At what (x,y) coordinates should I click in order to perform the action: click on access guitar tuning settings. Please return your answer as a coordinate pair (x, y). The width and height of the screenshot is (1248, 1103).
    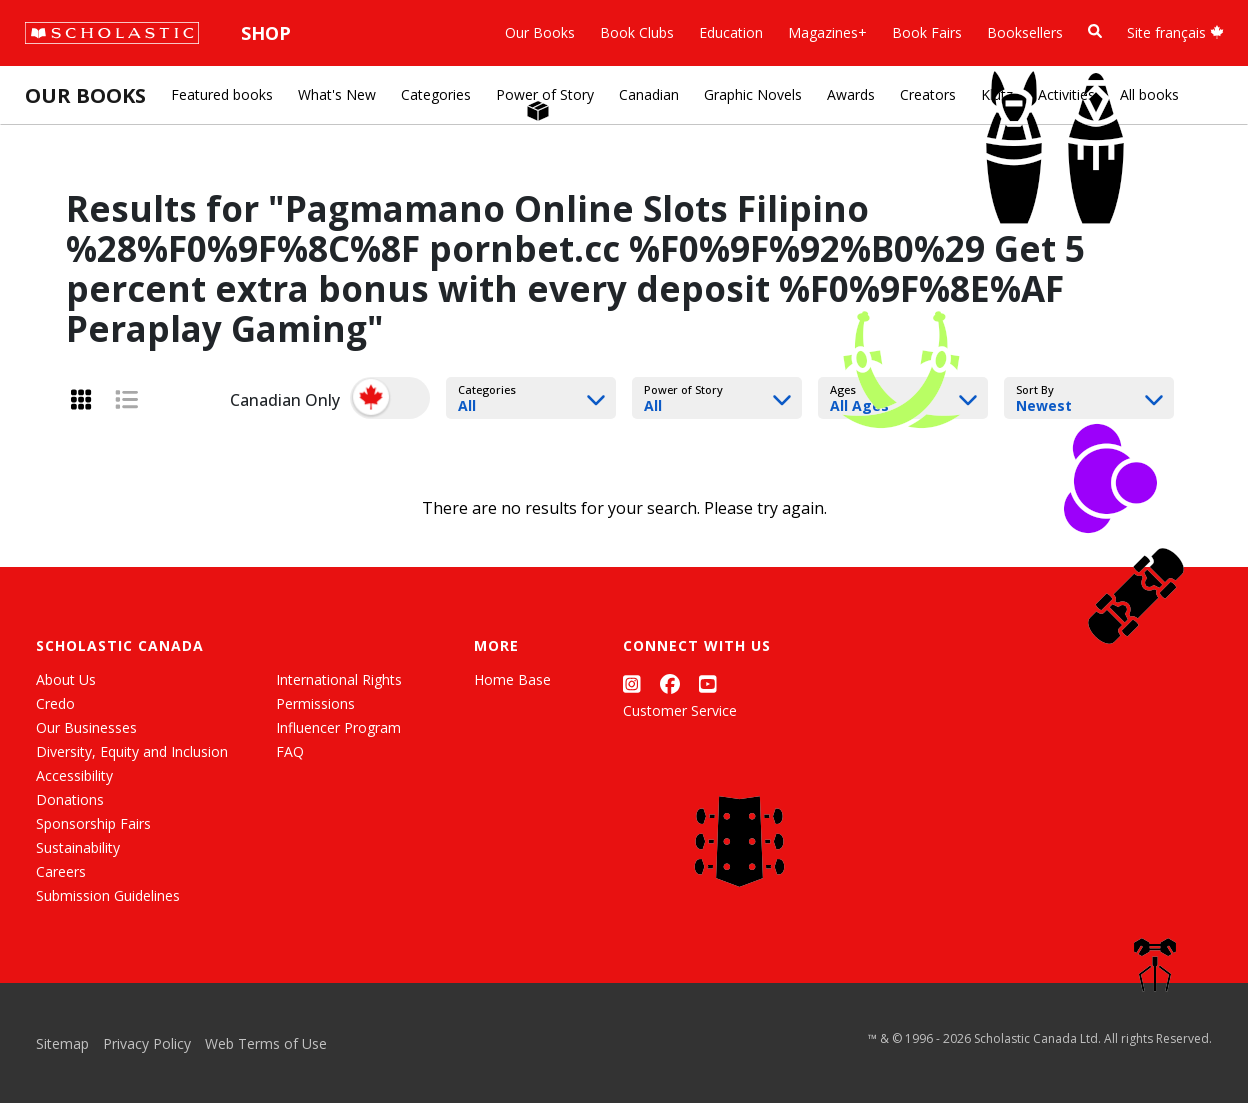
    Looking at the image, I should click on (739, 841).